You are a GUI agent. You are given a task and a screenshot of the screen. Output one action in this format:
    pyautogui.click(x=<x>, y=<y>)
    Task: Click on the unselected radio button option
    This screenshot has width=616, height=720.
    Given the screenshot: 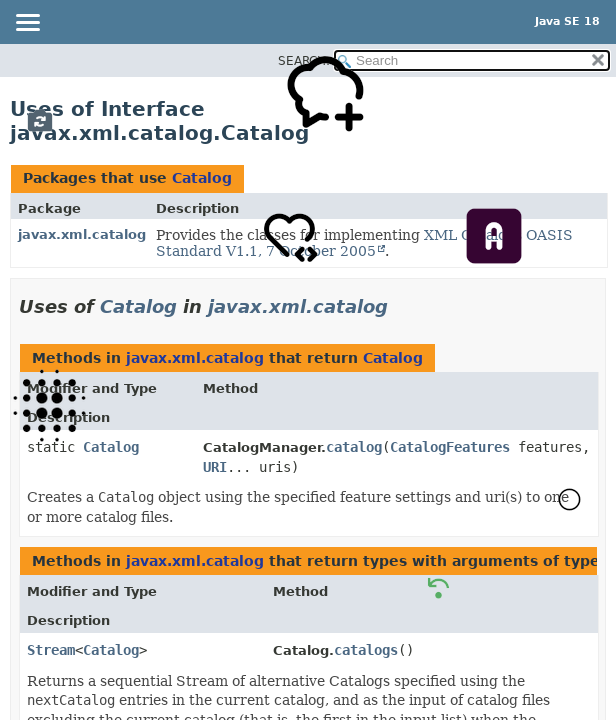 What is the action you would take?
    pyautogui.click(x=569, y=499)
    